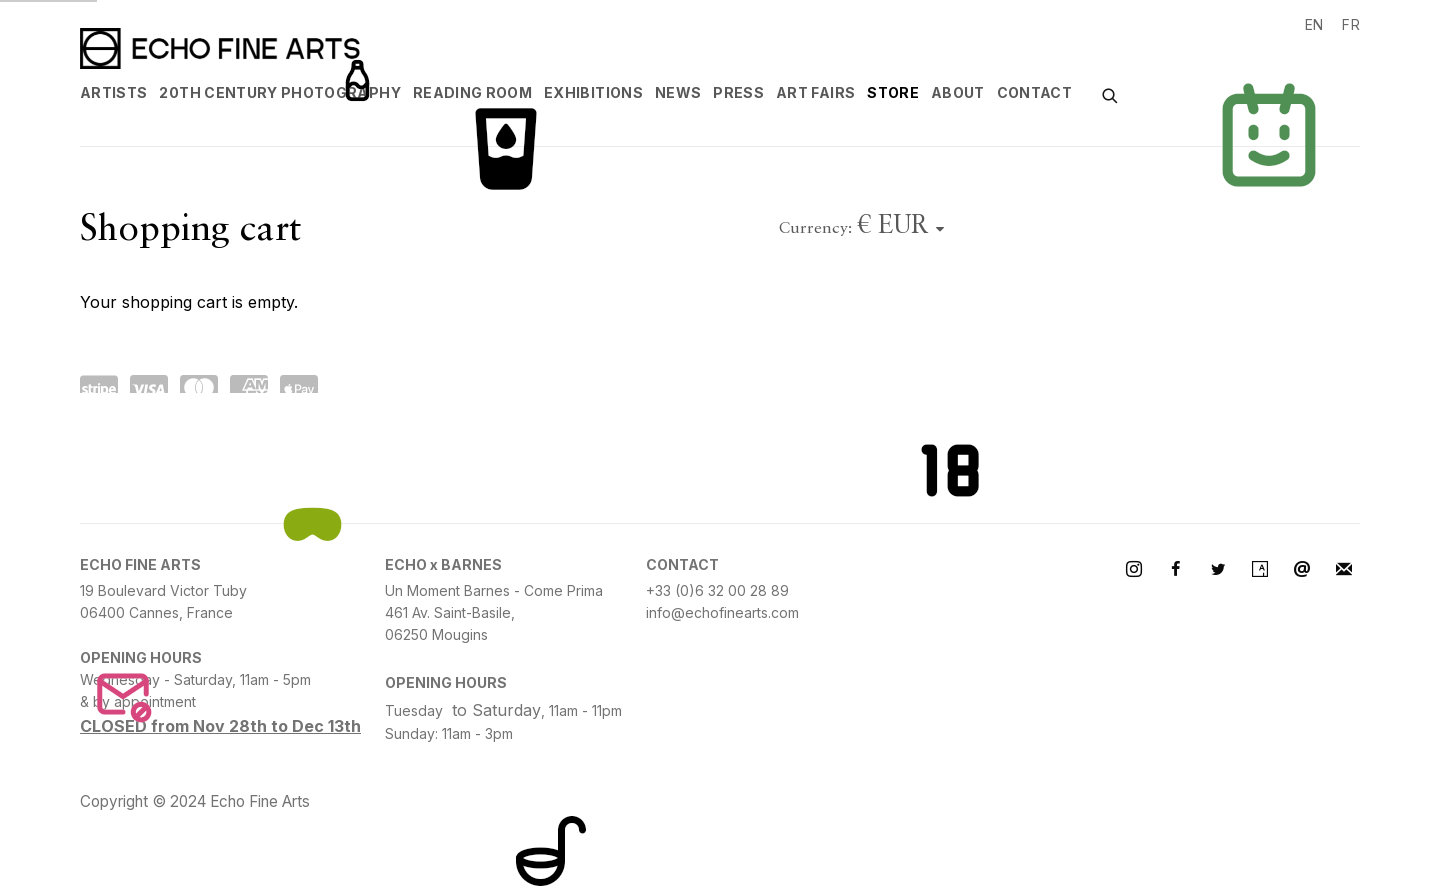 The image size is (1440, 894). I want to click on access AI assistant or chatbot, so click(1269, 135).